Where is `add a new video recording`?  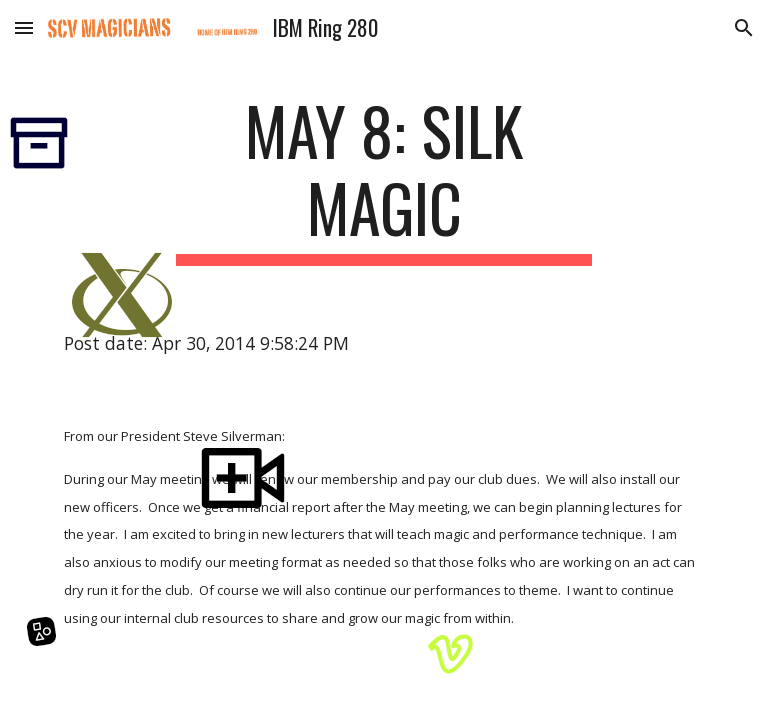
add a new video recording is located at coordinates (243, 478).